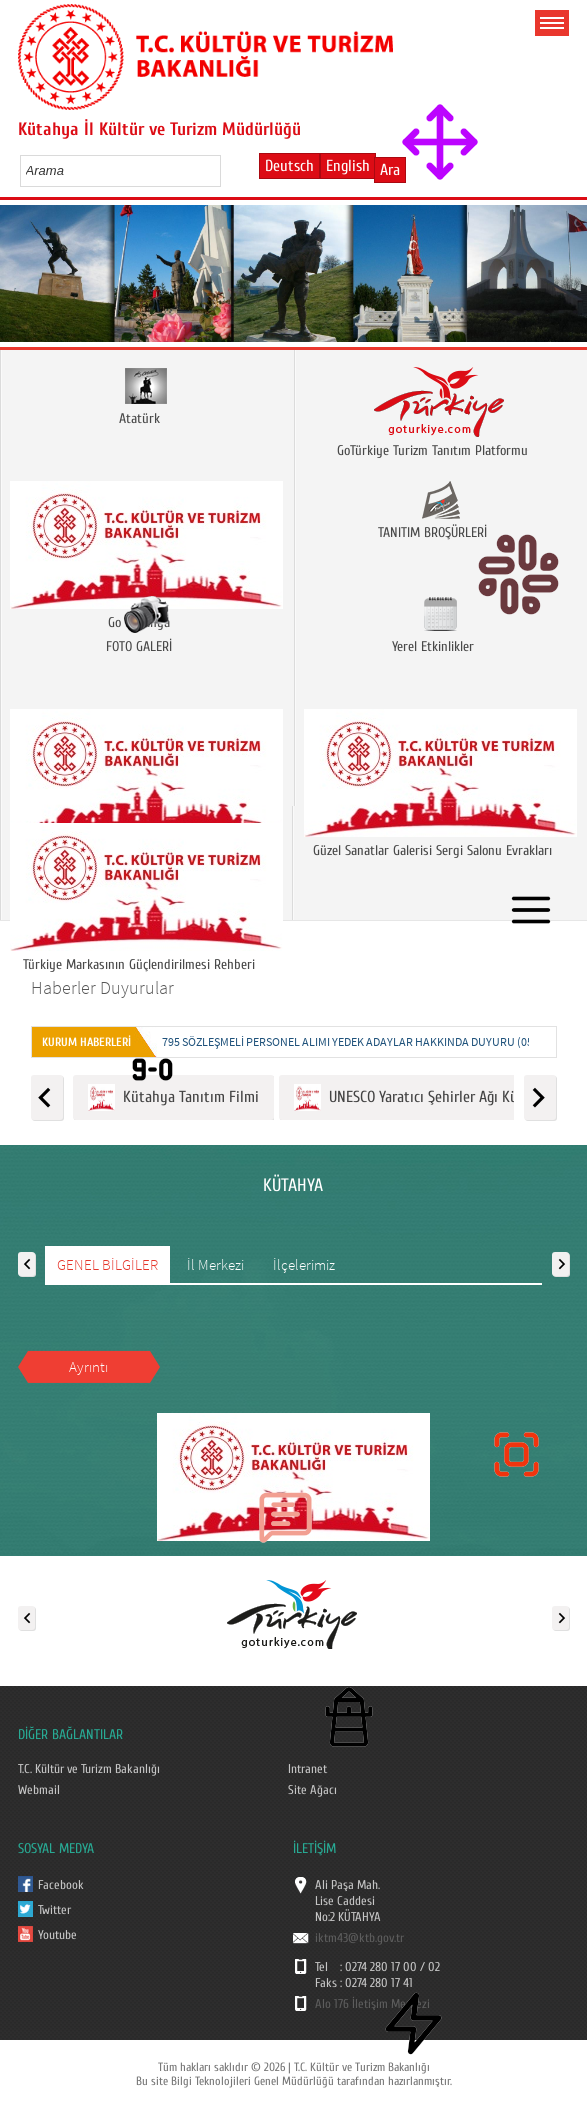  Describe the element at coordinates (152, 1069) in the screenshot. I see `sort items in descending numerical order` at that location.